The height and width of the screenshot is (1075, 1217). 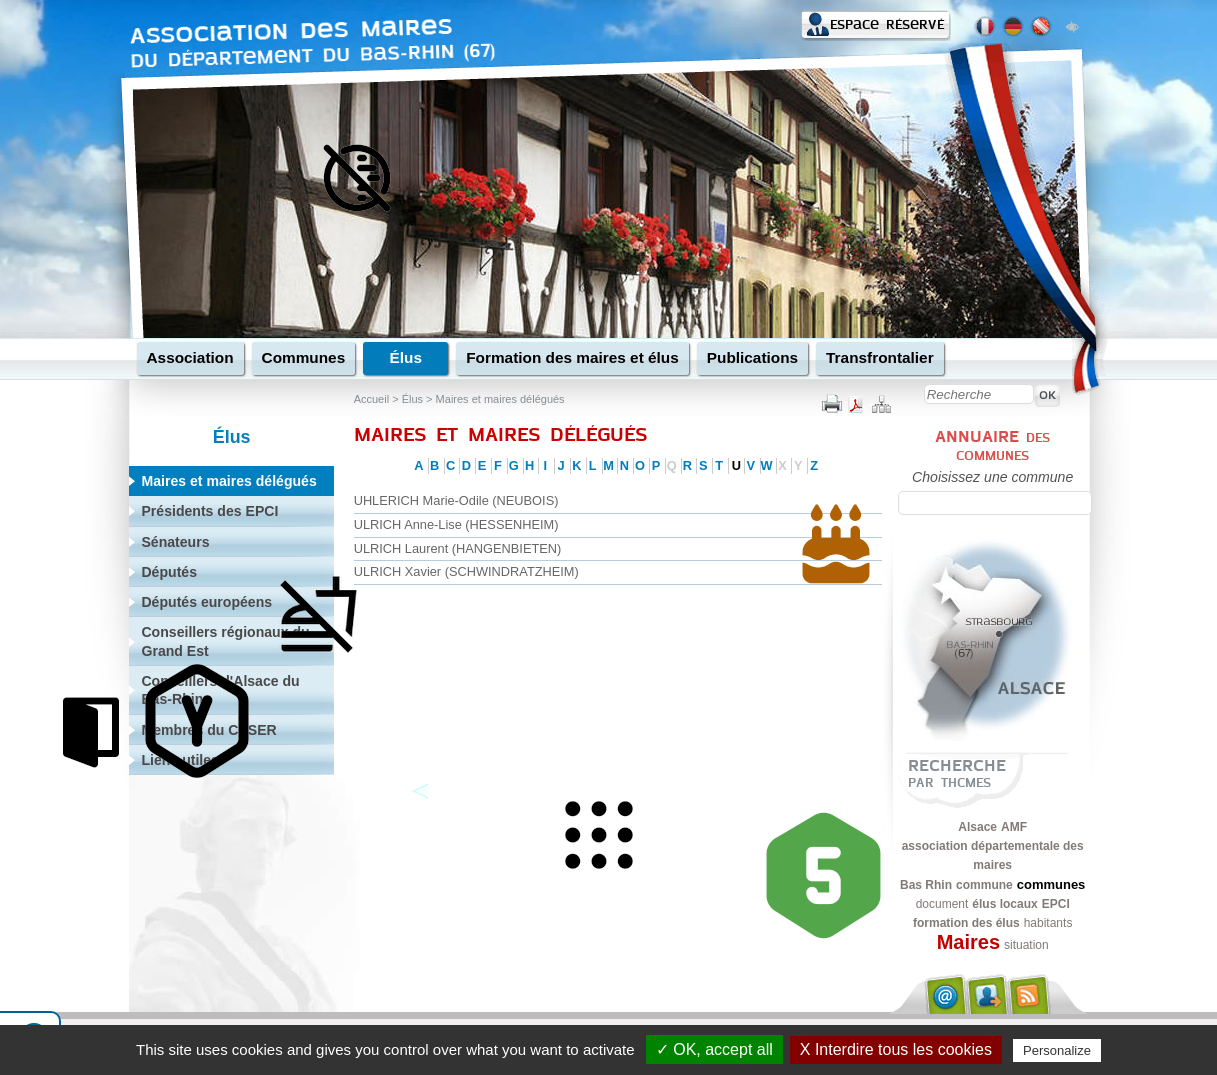 What do you see at coordinates (197, 721) in the screenshot?
I see `indicates a category or section labeled "Y"` at bounding box center [197, 721].